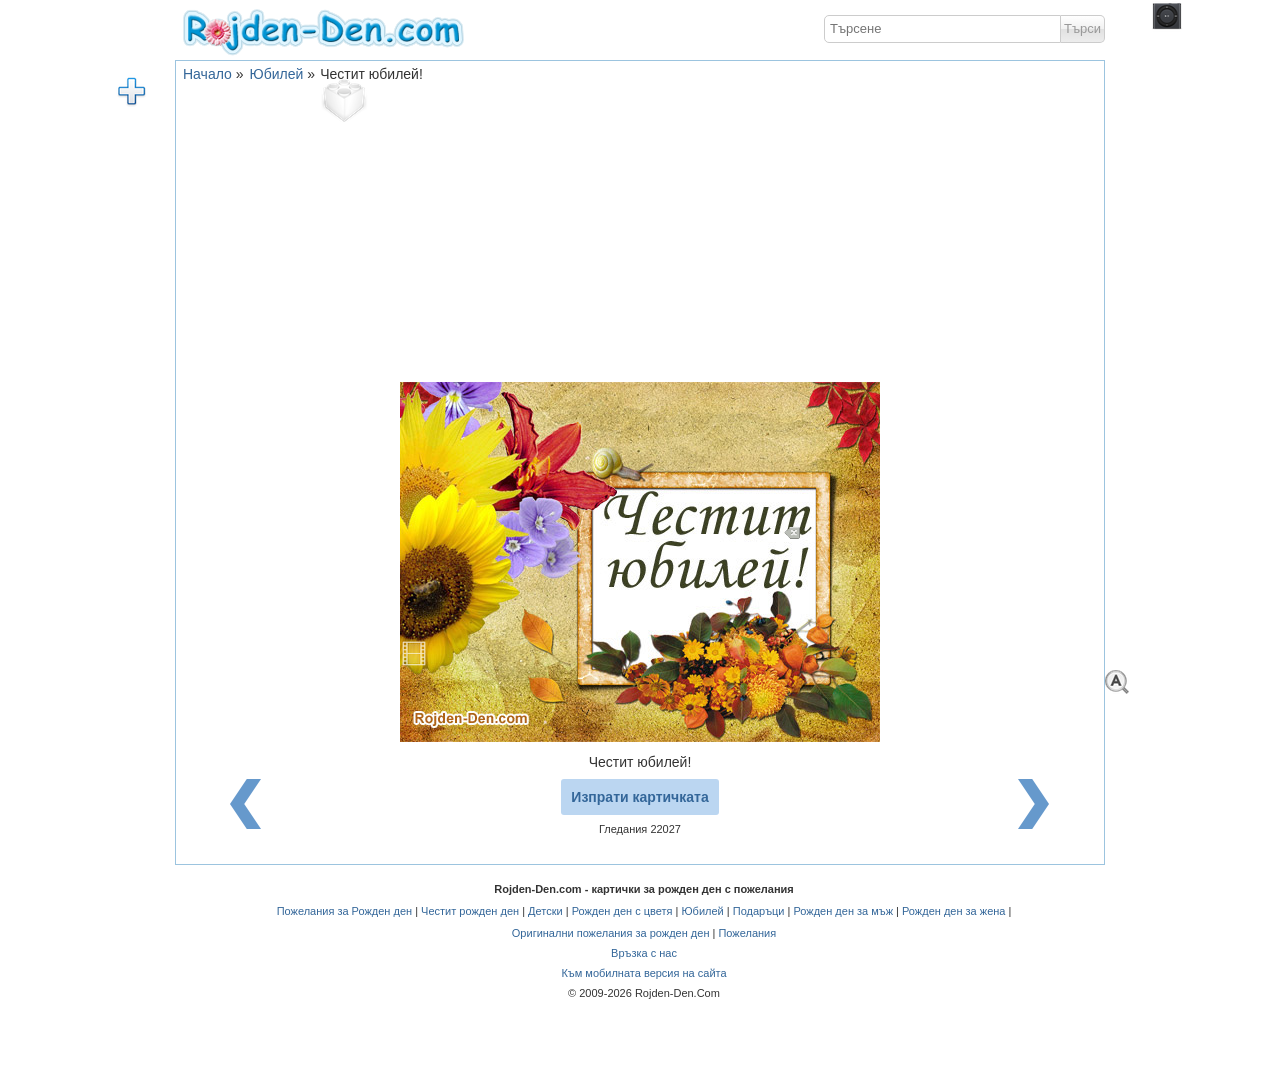  I want to click on clear or delete entered text, so click(791, 532).